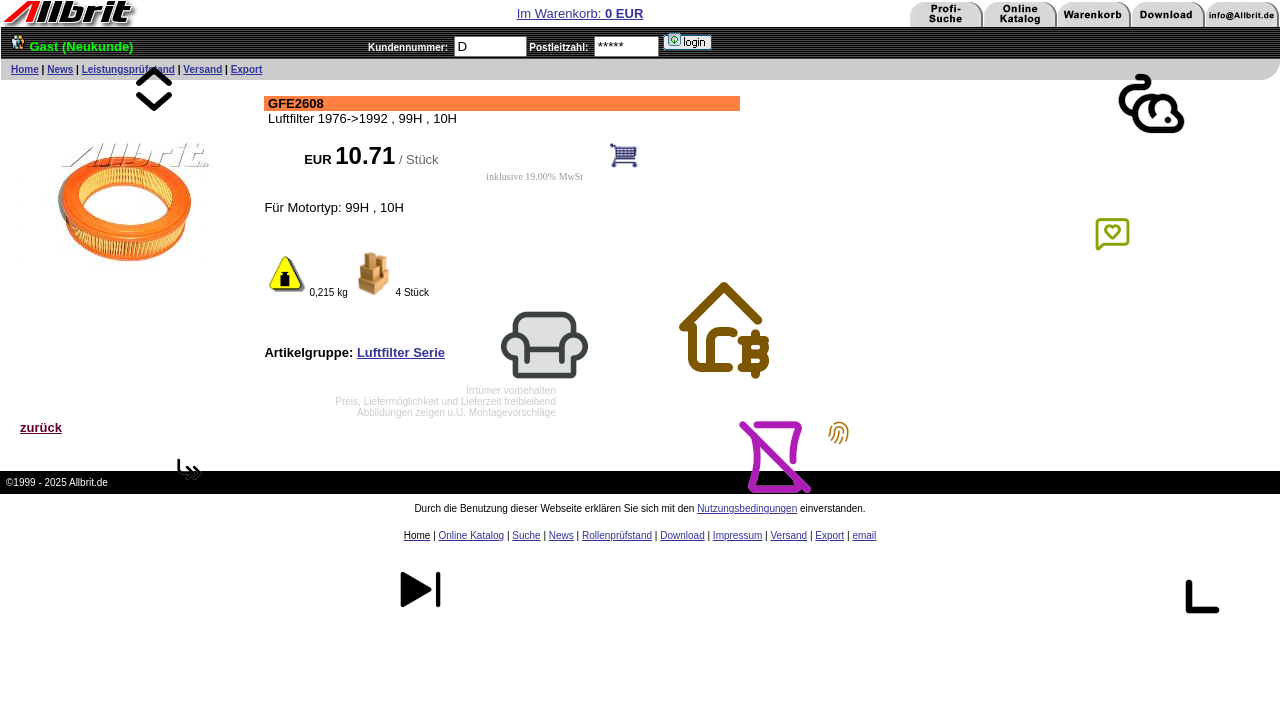 This screenshot has height=720, width=1280. I want to click on disable vertical panorama mode, so click(775, 457).